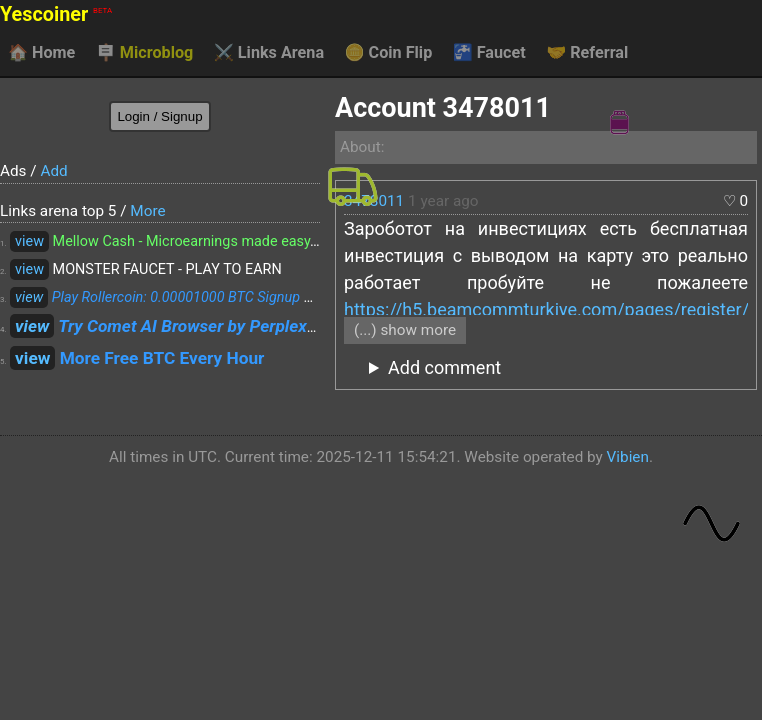  I want to click on indicates audio or sound wave settings, so click(711, 523).